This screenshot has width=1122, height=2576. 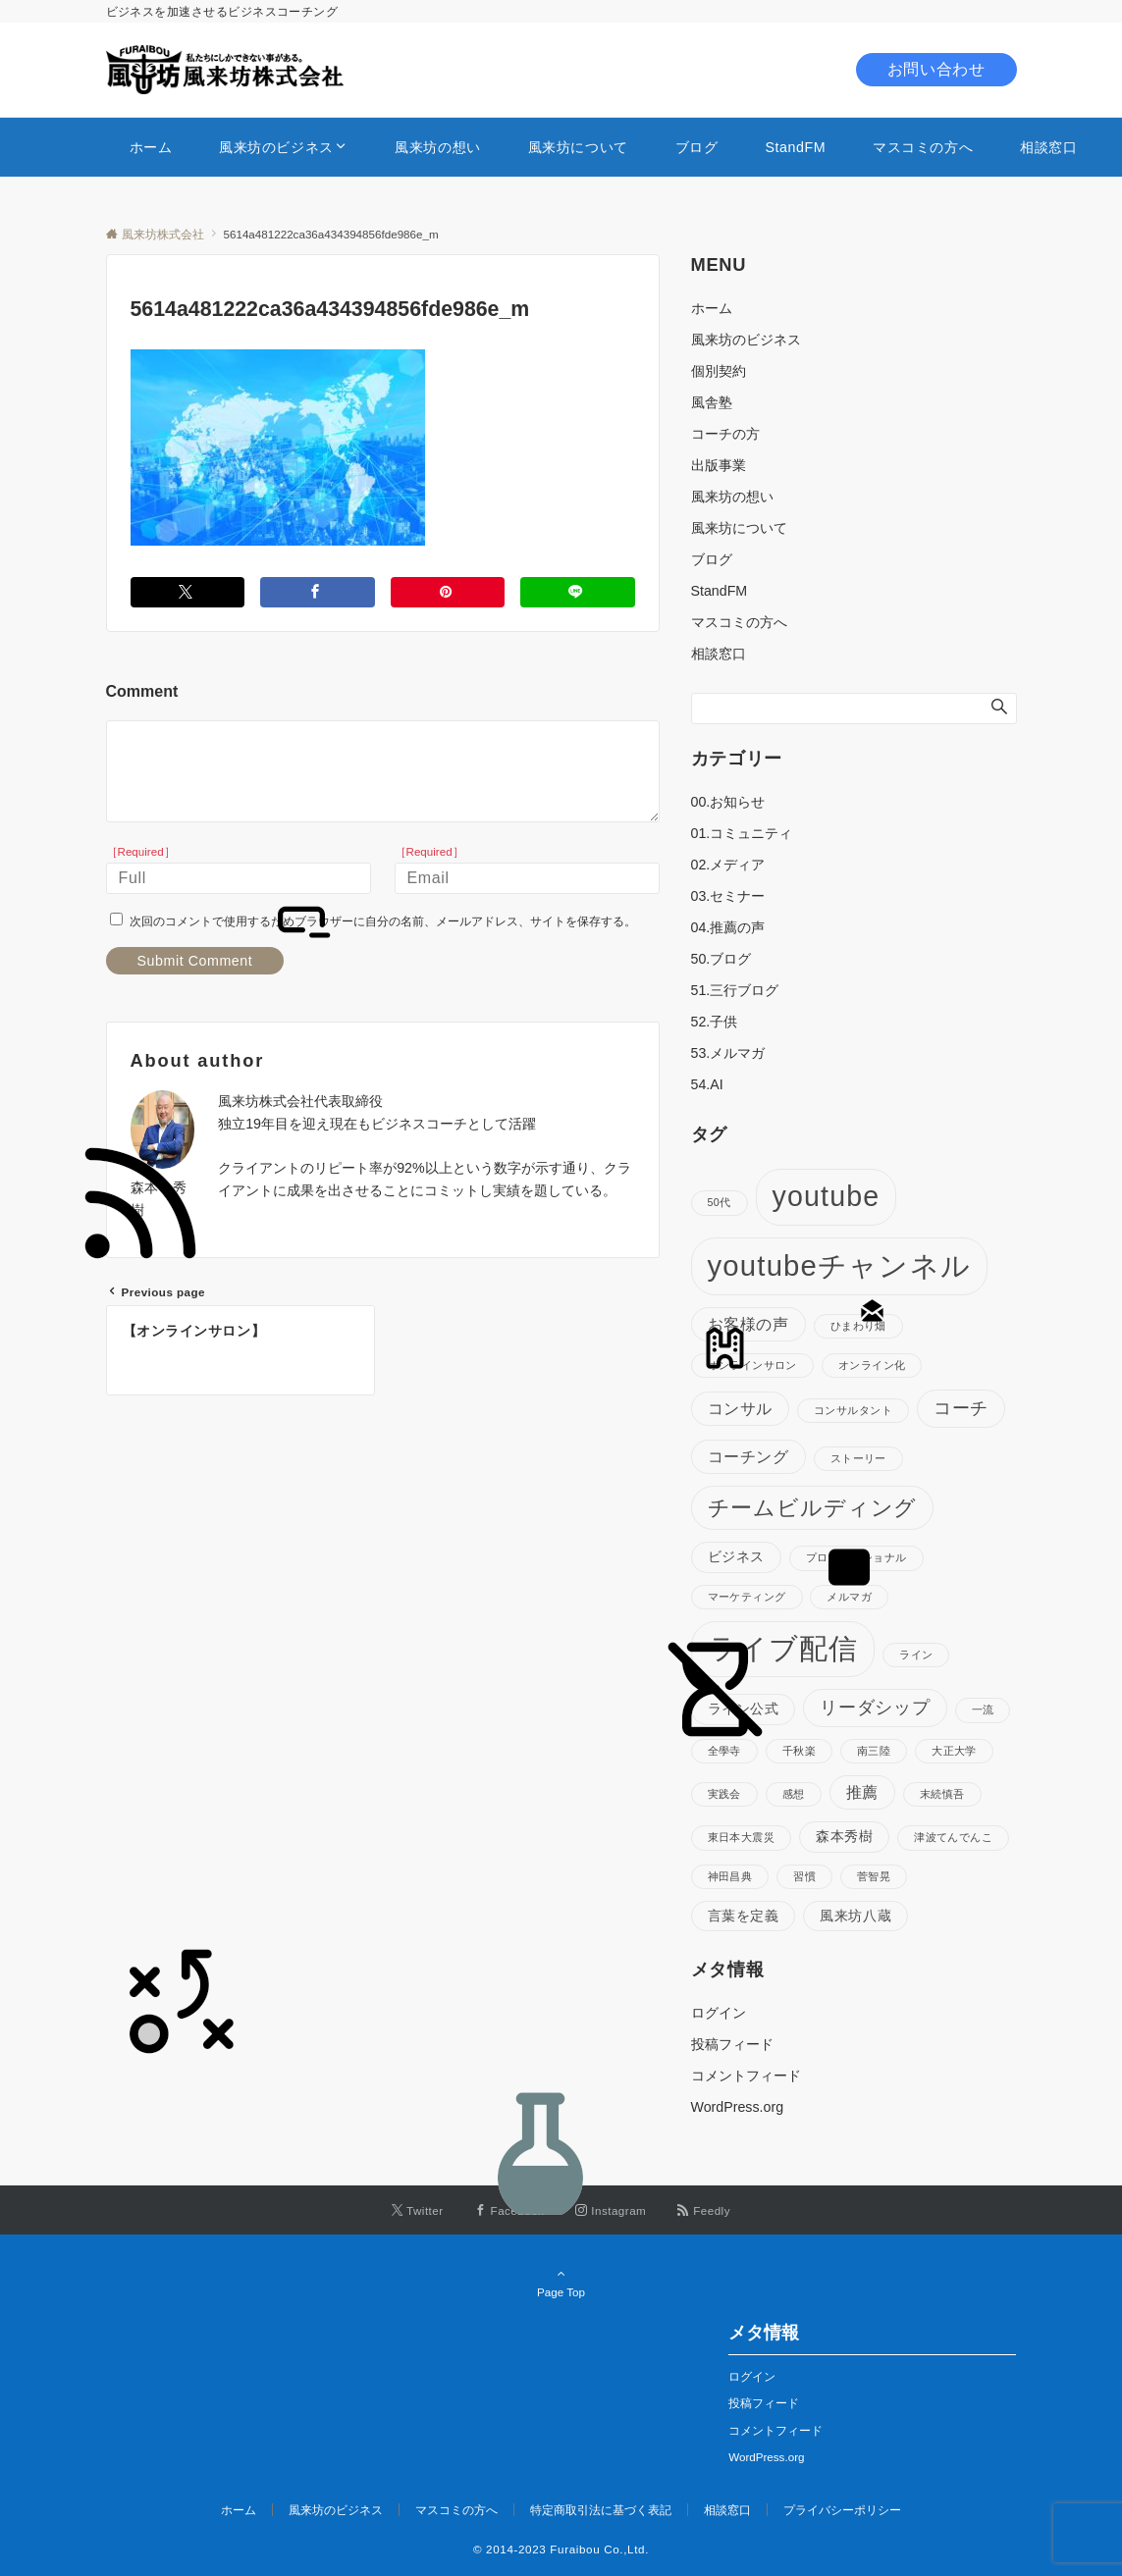 I want to click on access fortress or castle-related content, so click(x=724, y=1347).